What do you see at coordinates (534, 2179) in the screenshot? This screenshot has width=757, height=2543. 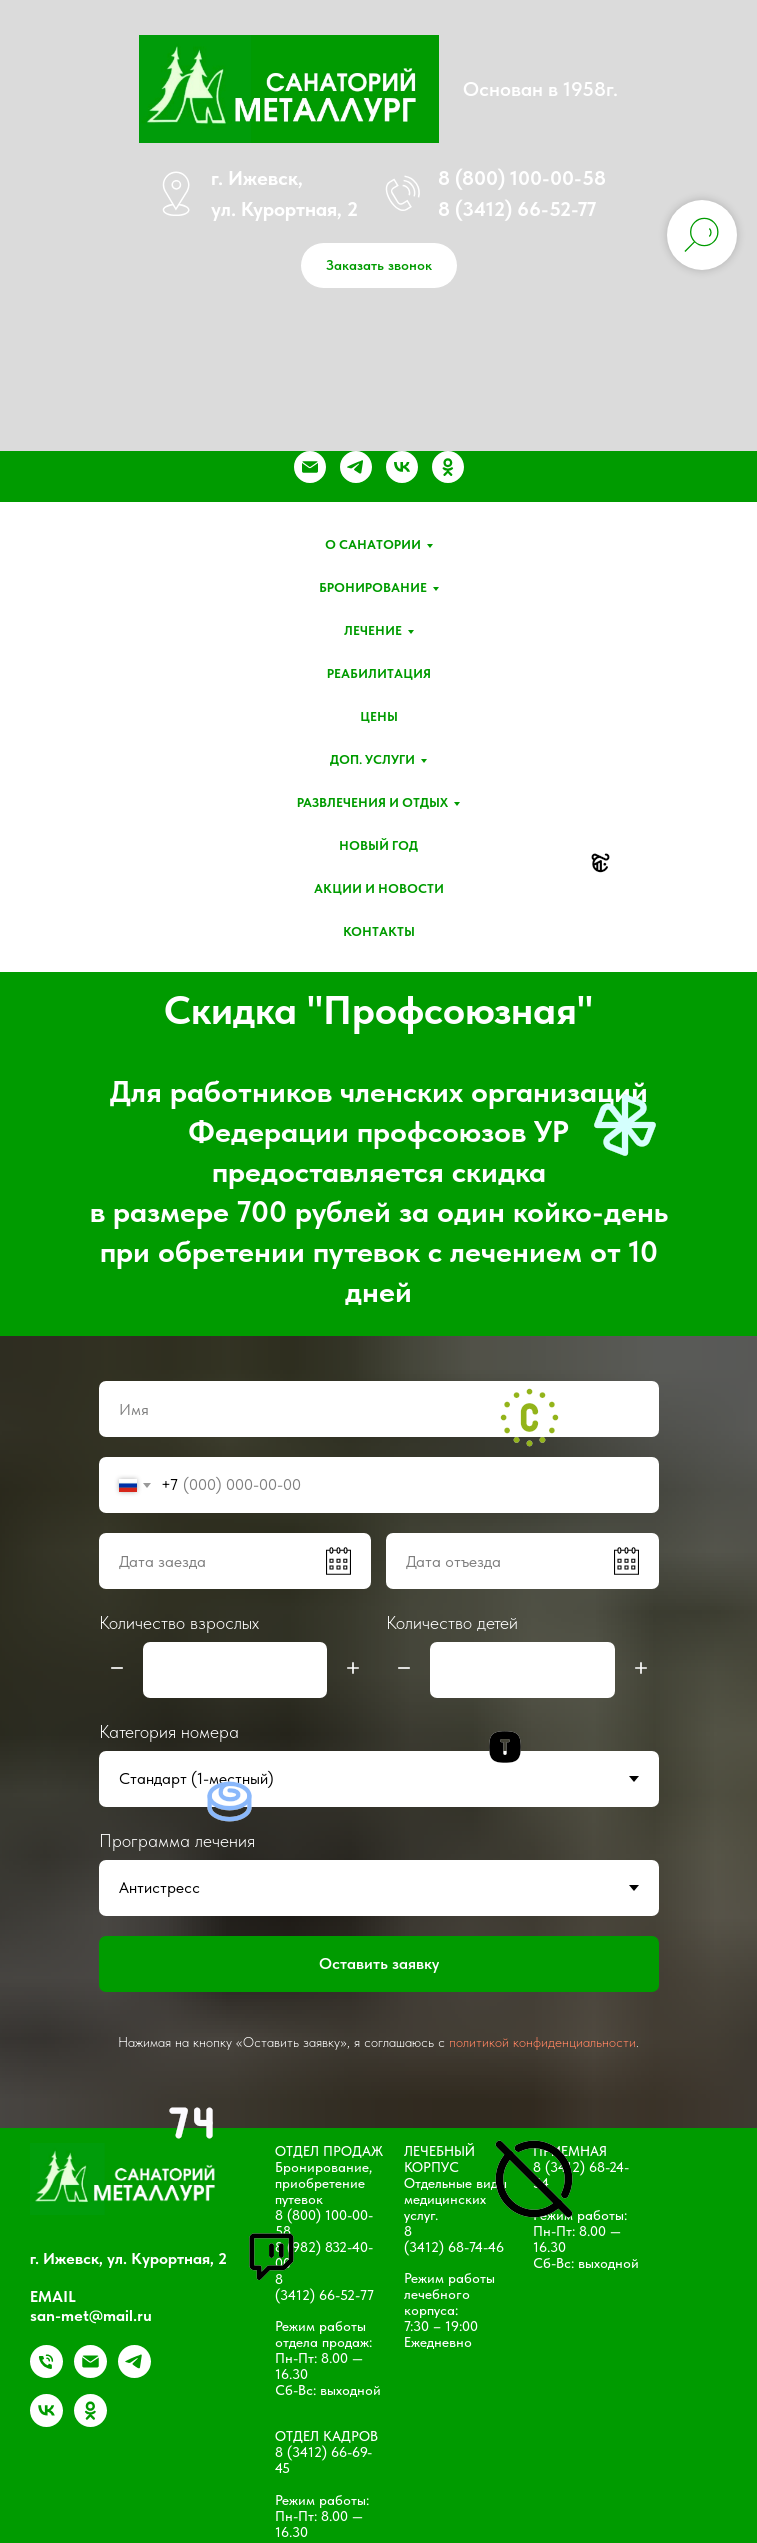 I see `do not dry clean this item` at bounding box center [534, 2179].